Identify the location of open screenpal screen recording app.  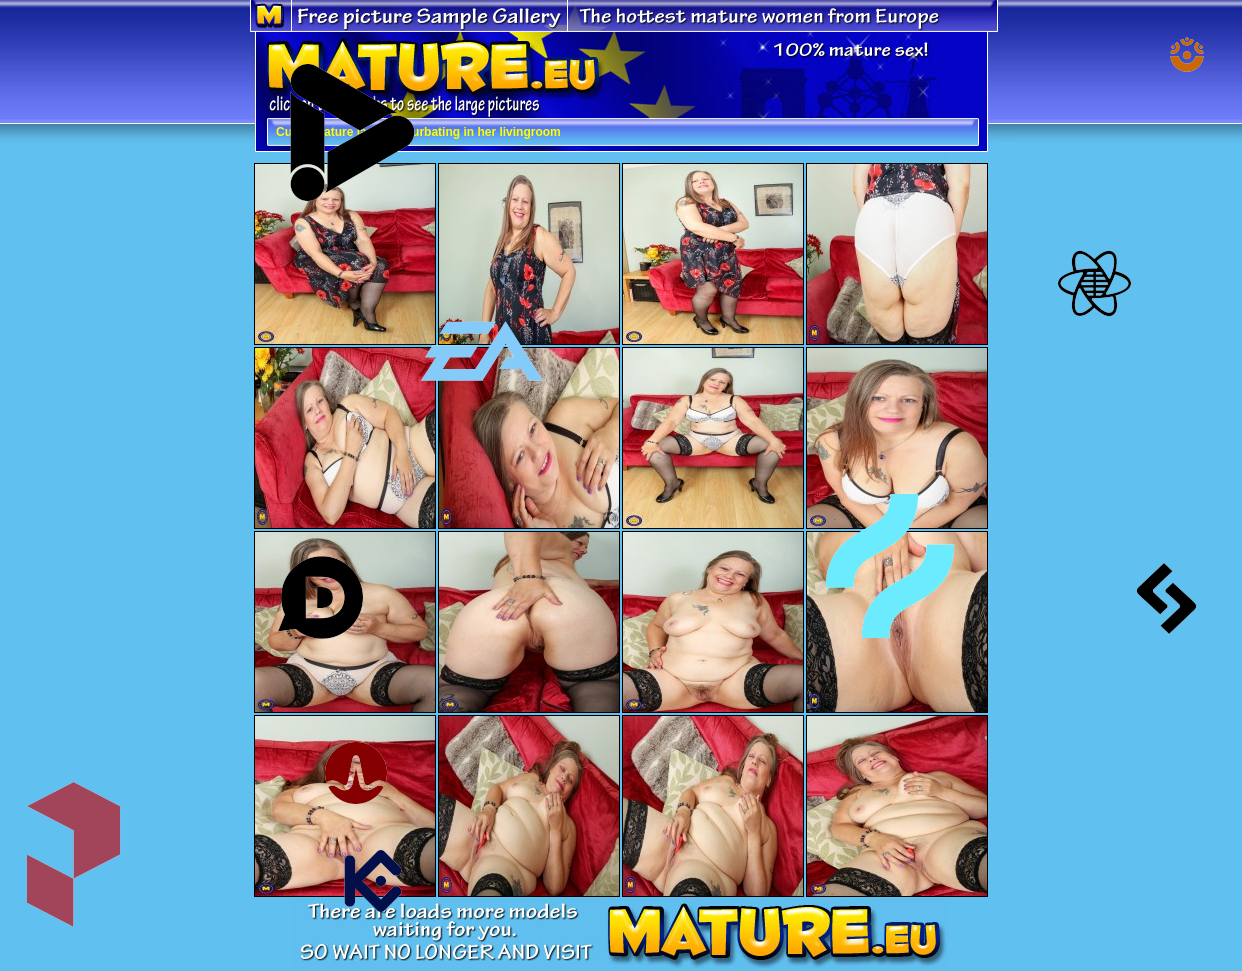
(1187, 55).